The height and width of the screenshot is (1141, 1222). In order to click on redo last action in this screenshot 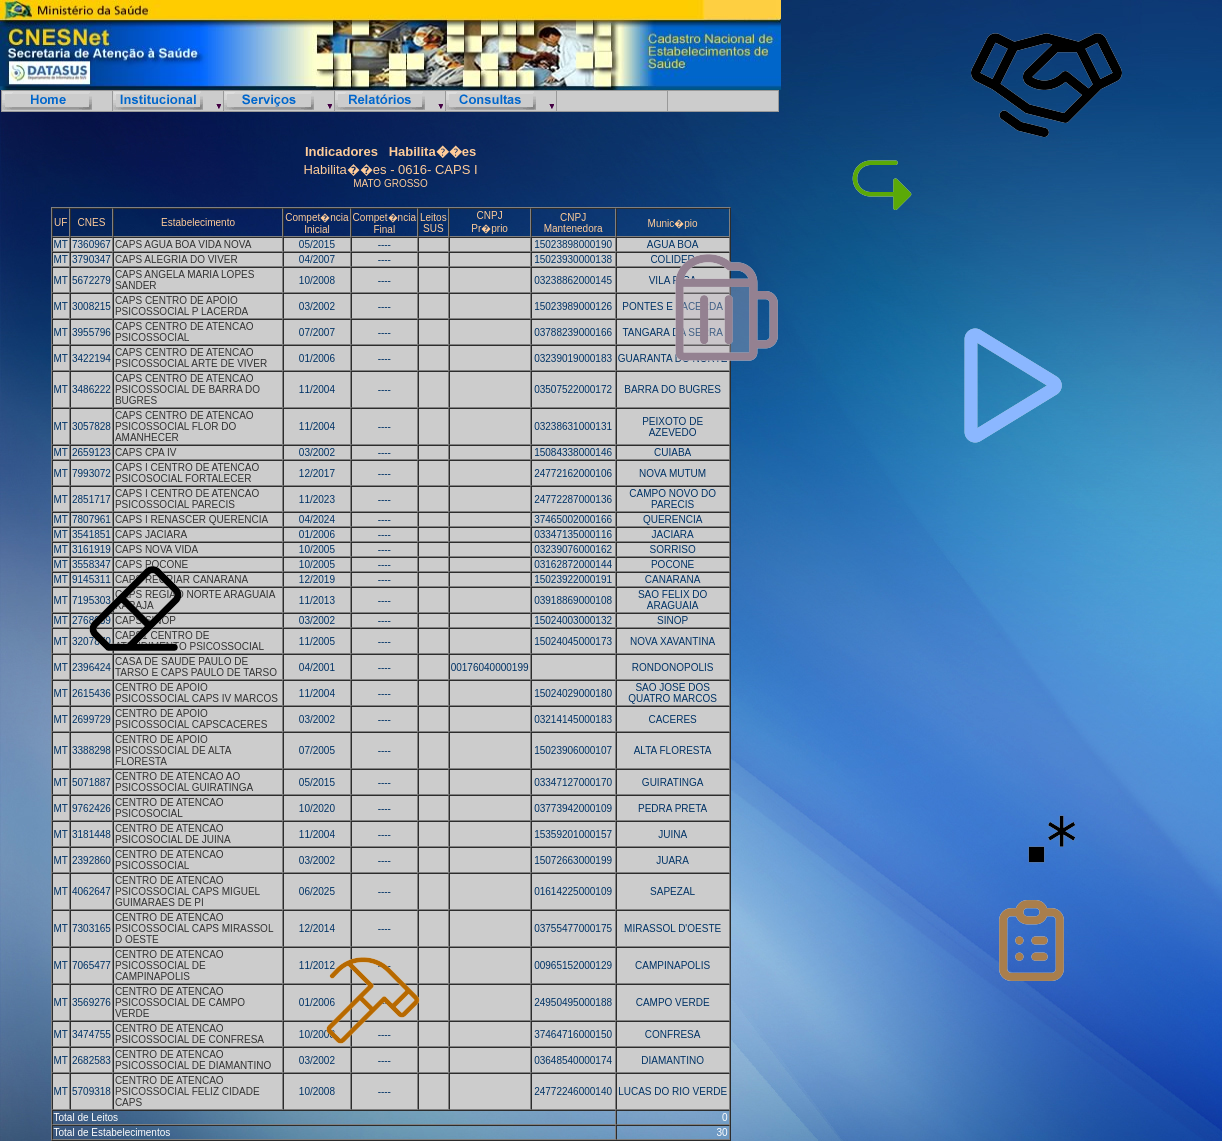, I will do `click(882, 183)`.